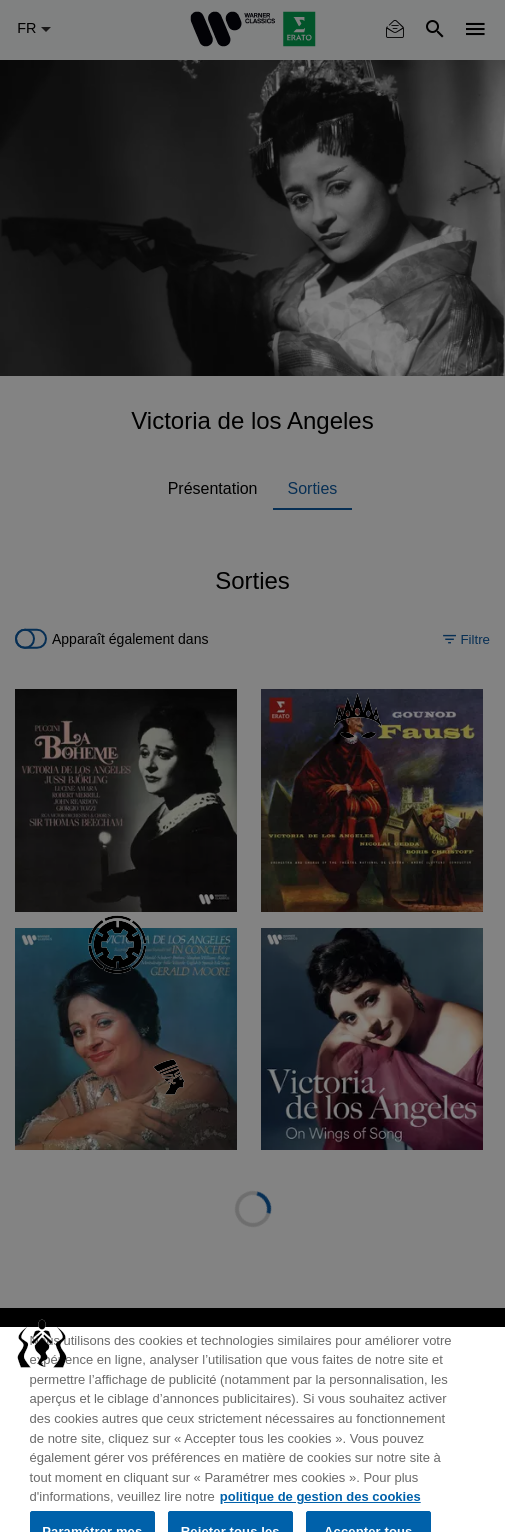 The height and width of the screenshot is (1532, 505). What do you see at coordinates (42, 1343) in the screenshot?
I see `view character soul or spirit stats` at bounding box center [42, 1343].